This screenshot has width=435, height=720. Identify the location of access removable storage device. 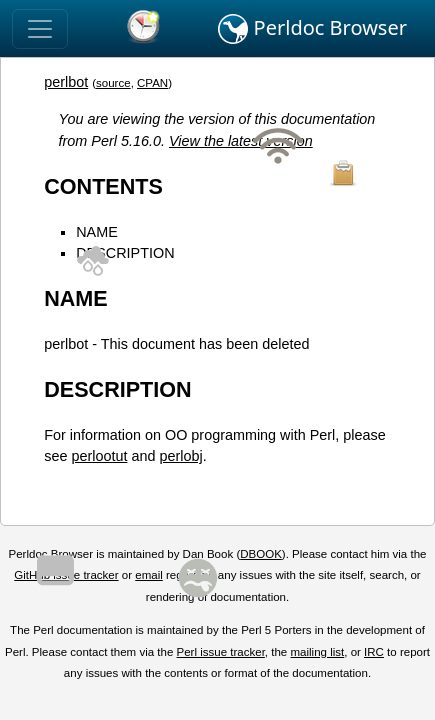
(55, 571).